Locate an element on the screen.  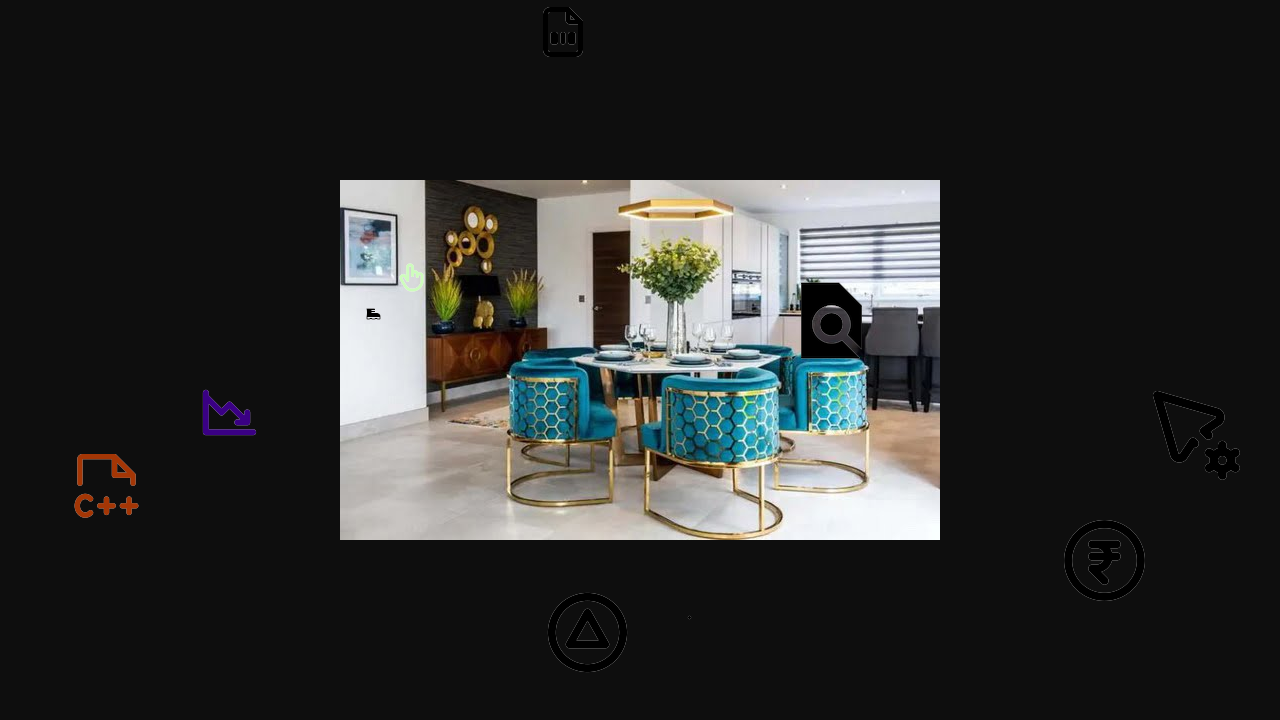
tap or click to interact is located at coordinates (411, 277).